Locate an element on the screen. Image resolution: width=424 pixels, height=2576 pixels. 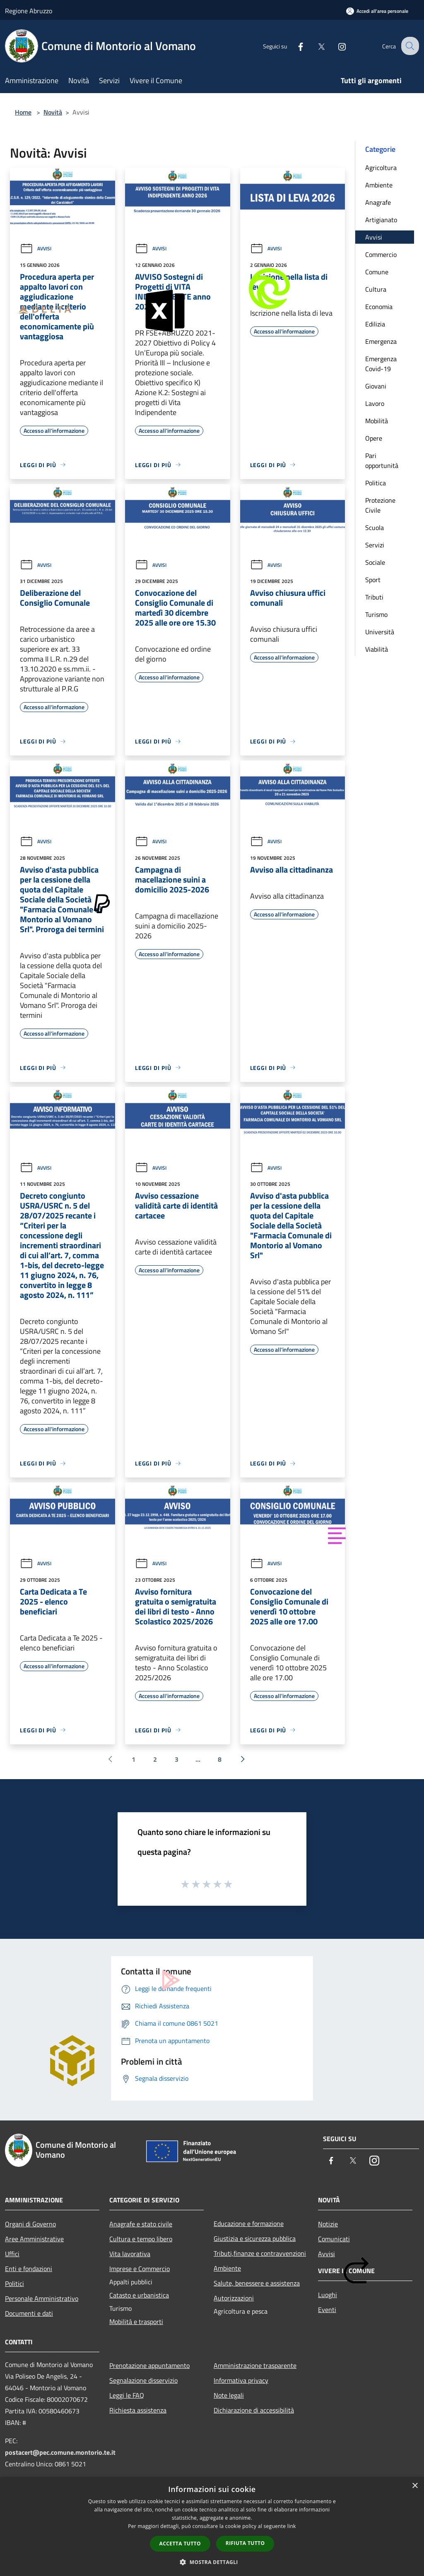
binance coin (BNB) cryptocurrency logo is located at coordinates (72, 2060).